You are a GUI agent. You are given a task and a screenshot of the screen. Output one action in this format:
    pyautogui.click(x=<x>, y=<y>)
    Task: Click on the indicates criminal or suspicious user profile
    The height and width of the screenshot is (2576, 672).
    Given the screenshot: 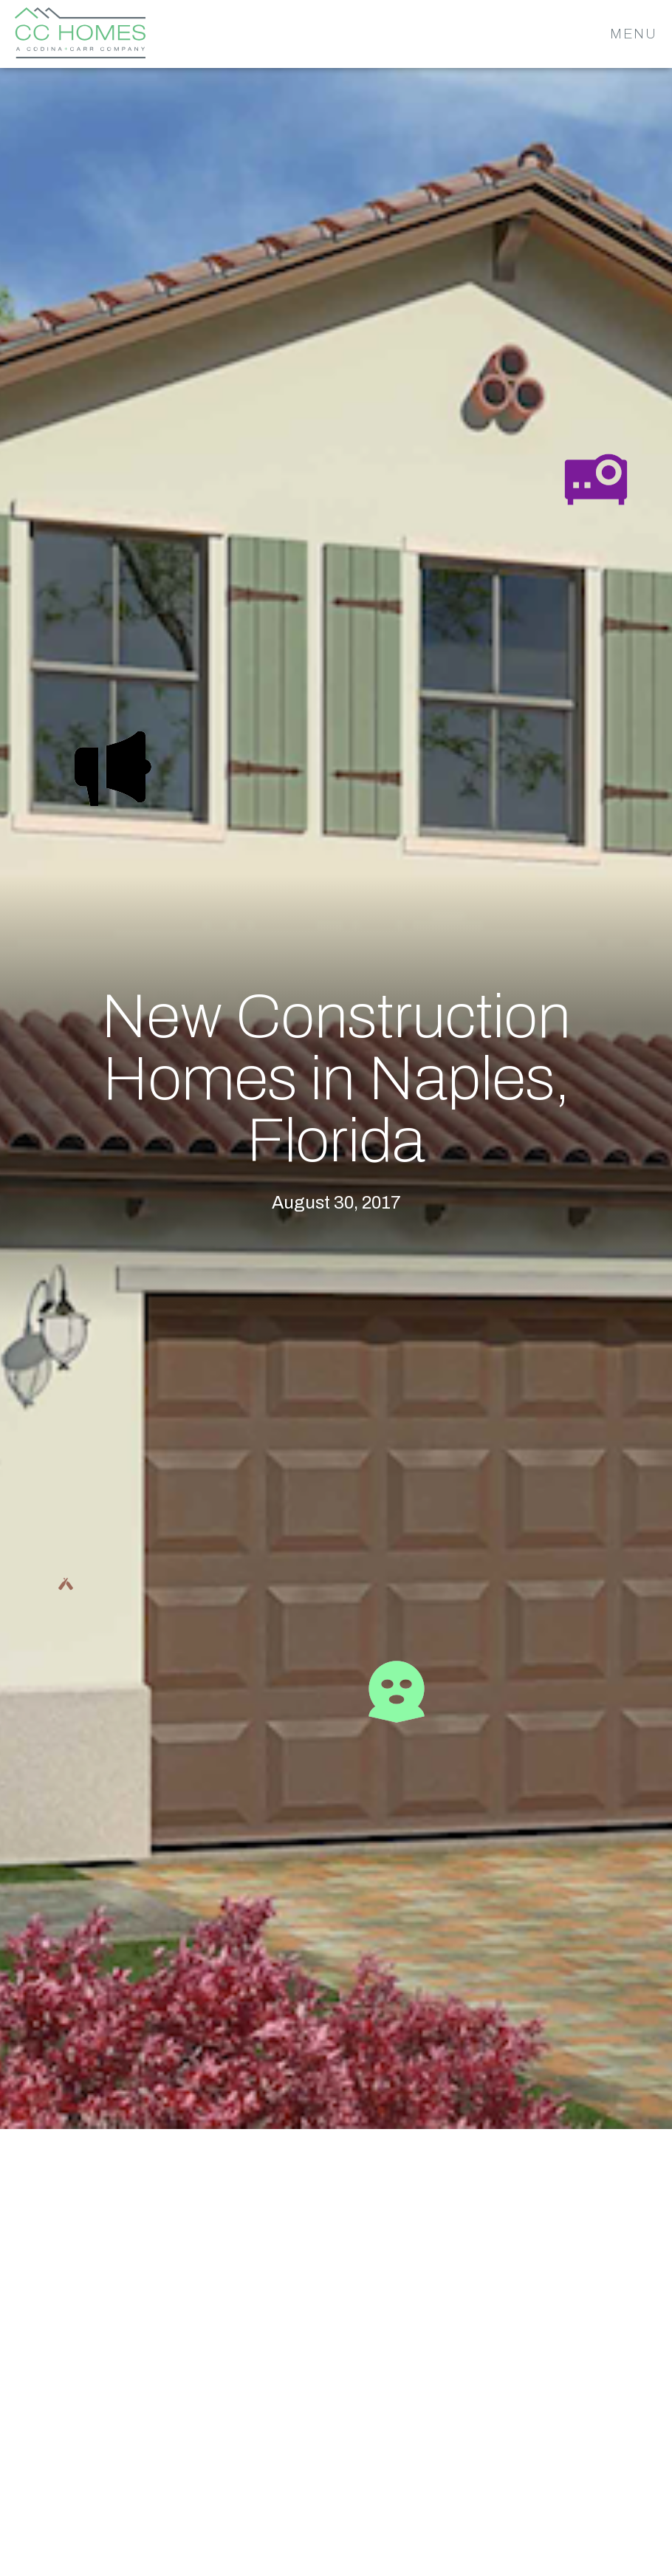 What is the action you would take?
    pyautogui.click(x=397, y=1692)
    